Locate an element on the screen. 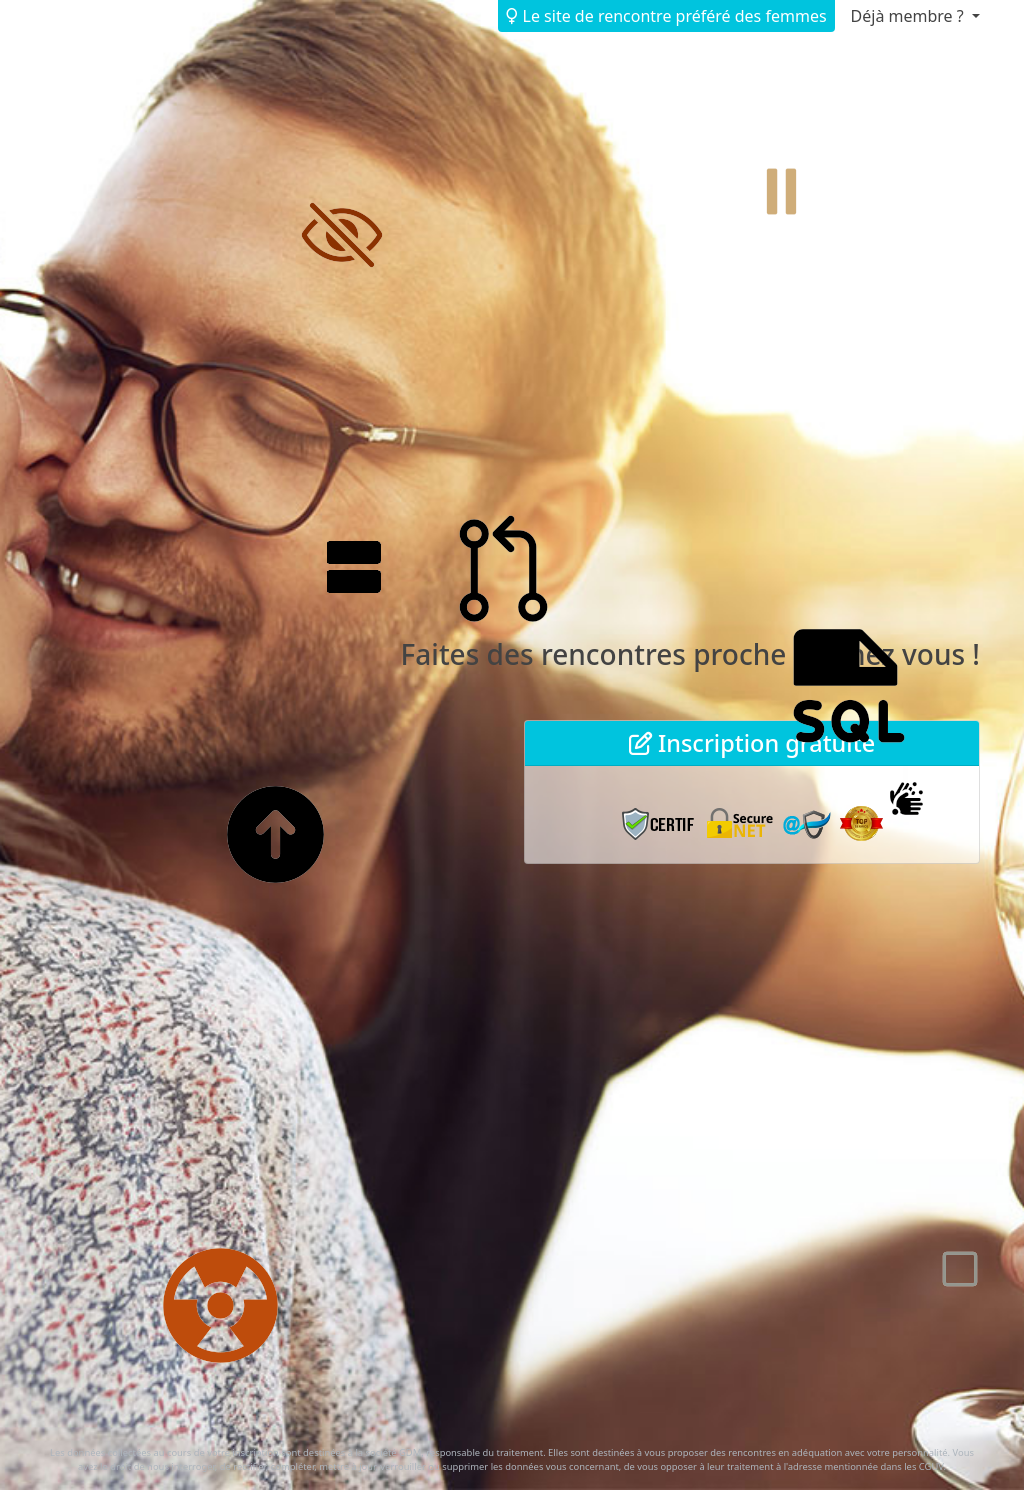 The width and height of the screenshot is (1024, 1490). stop media playback is located at coordinates (960, 1269).